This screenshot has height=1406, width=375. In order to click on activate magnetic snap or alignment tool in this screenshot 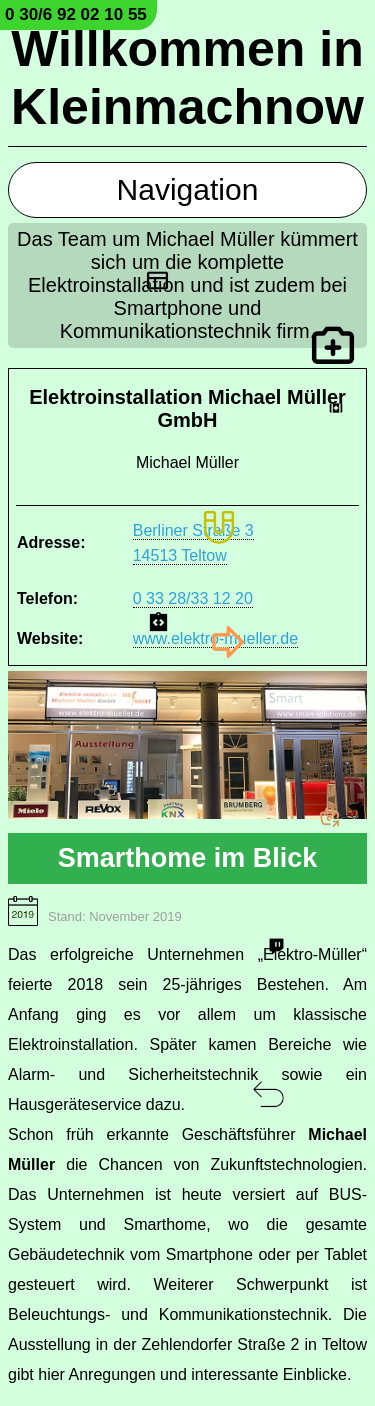, I will do `click(219, 526)`.